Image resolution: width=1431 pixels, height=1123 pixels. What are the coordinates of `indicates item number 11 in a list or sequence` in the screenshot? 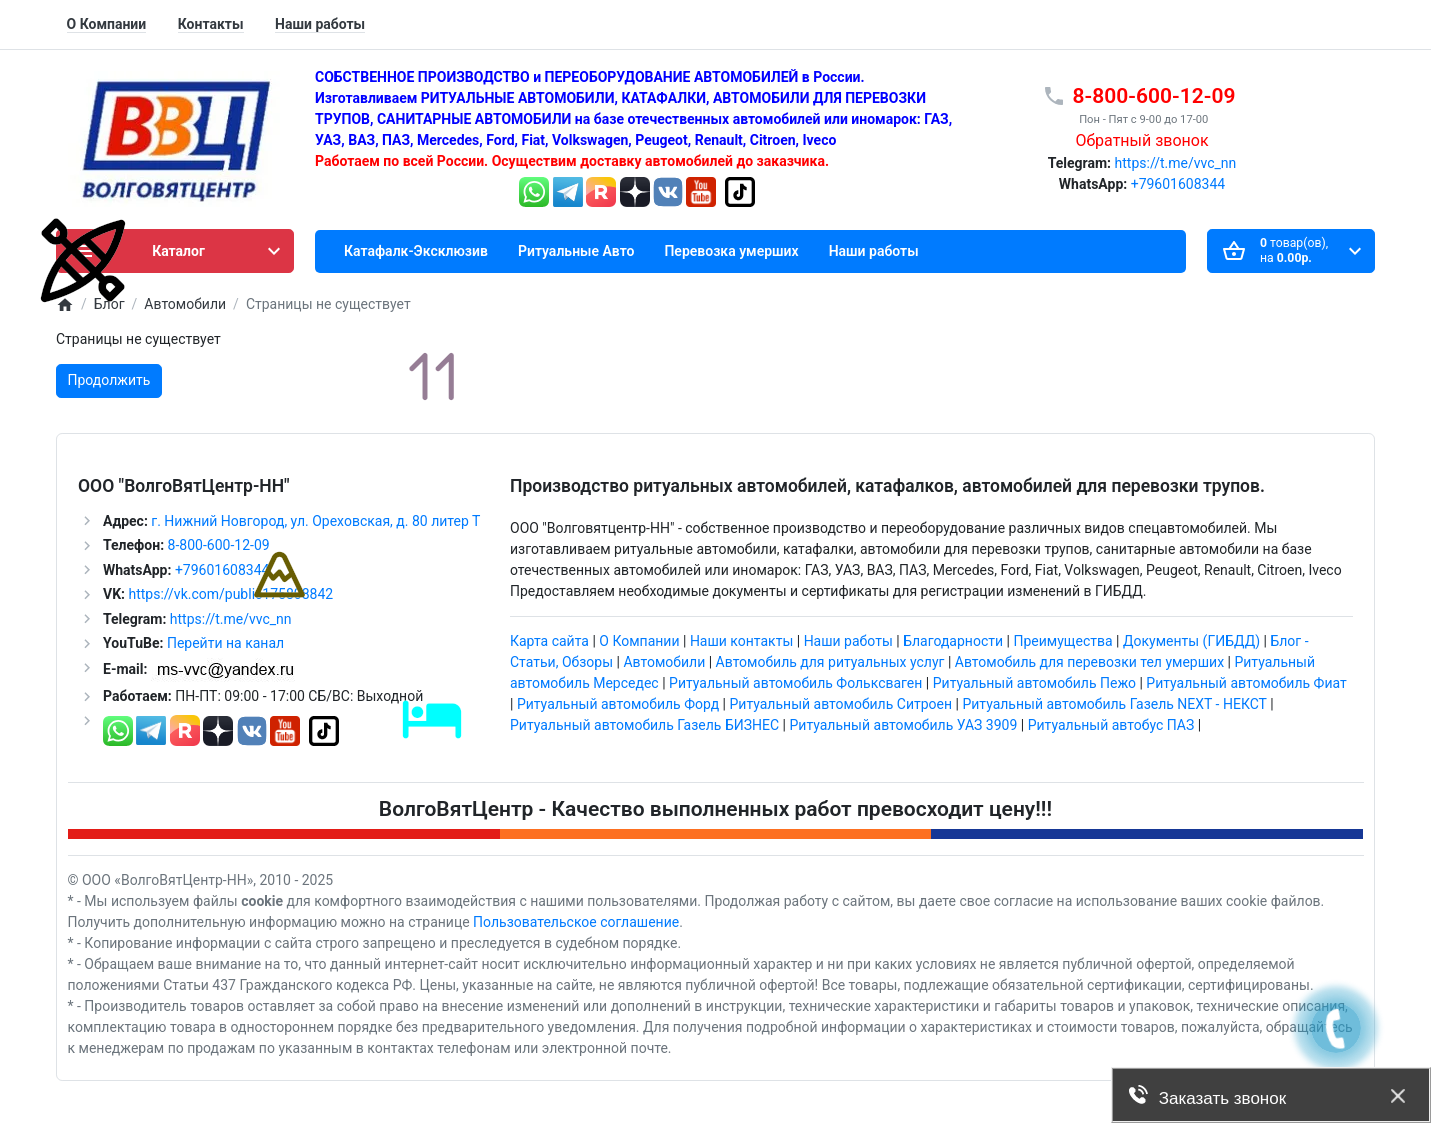 It's located at (435, 376).